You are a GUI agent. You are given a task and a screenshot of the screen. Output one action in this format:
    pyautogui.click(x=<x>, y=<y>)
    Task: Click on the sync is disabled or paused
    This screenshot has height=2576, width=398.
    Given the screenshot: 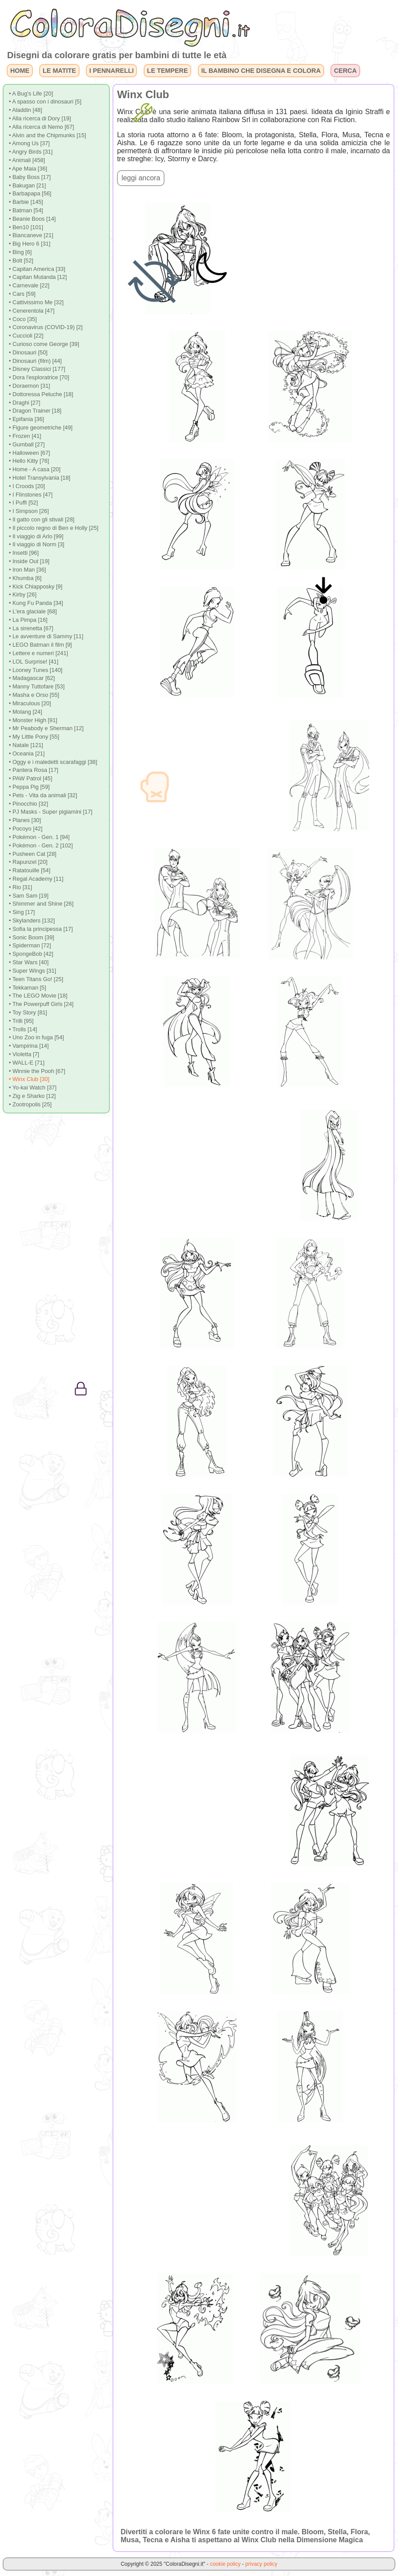 What is the action you would take?
    pyautogui.click(x=154, y=282)
    